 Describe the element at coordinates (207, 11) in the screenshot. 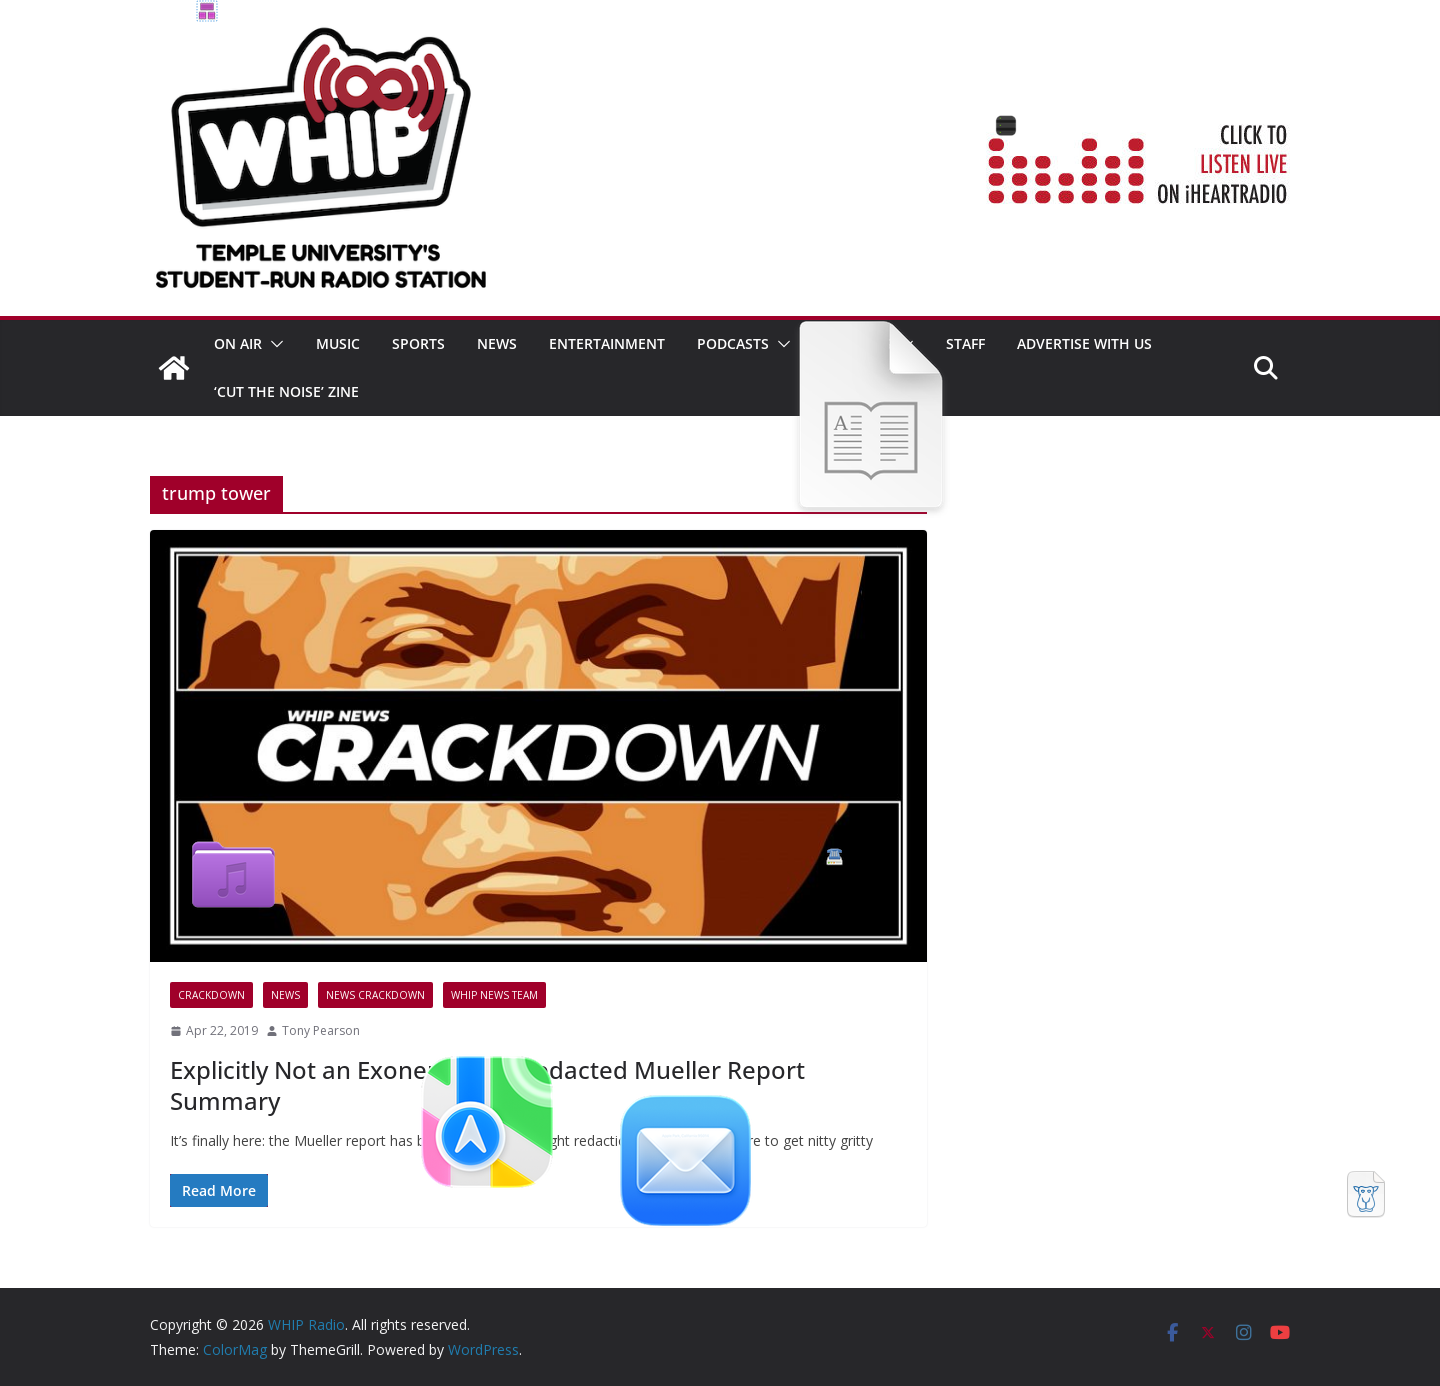

I see `select all items in the current view` at that location.